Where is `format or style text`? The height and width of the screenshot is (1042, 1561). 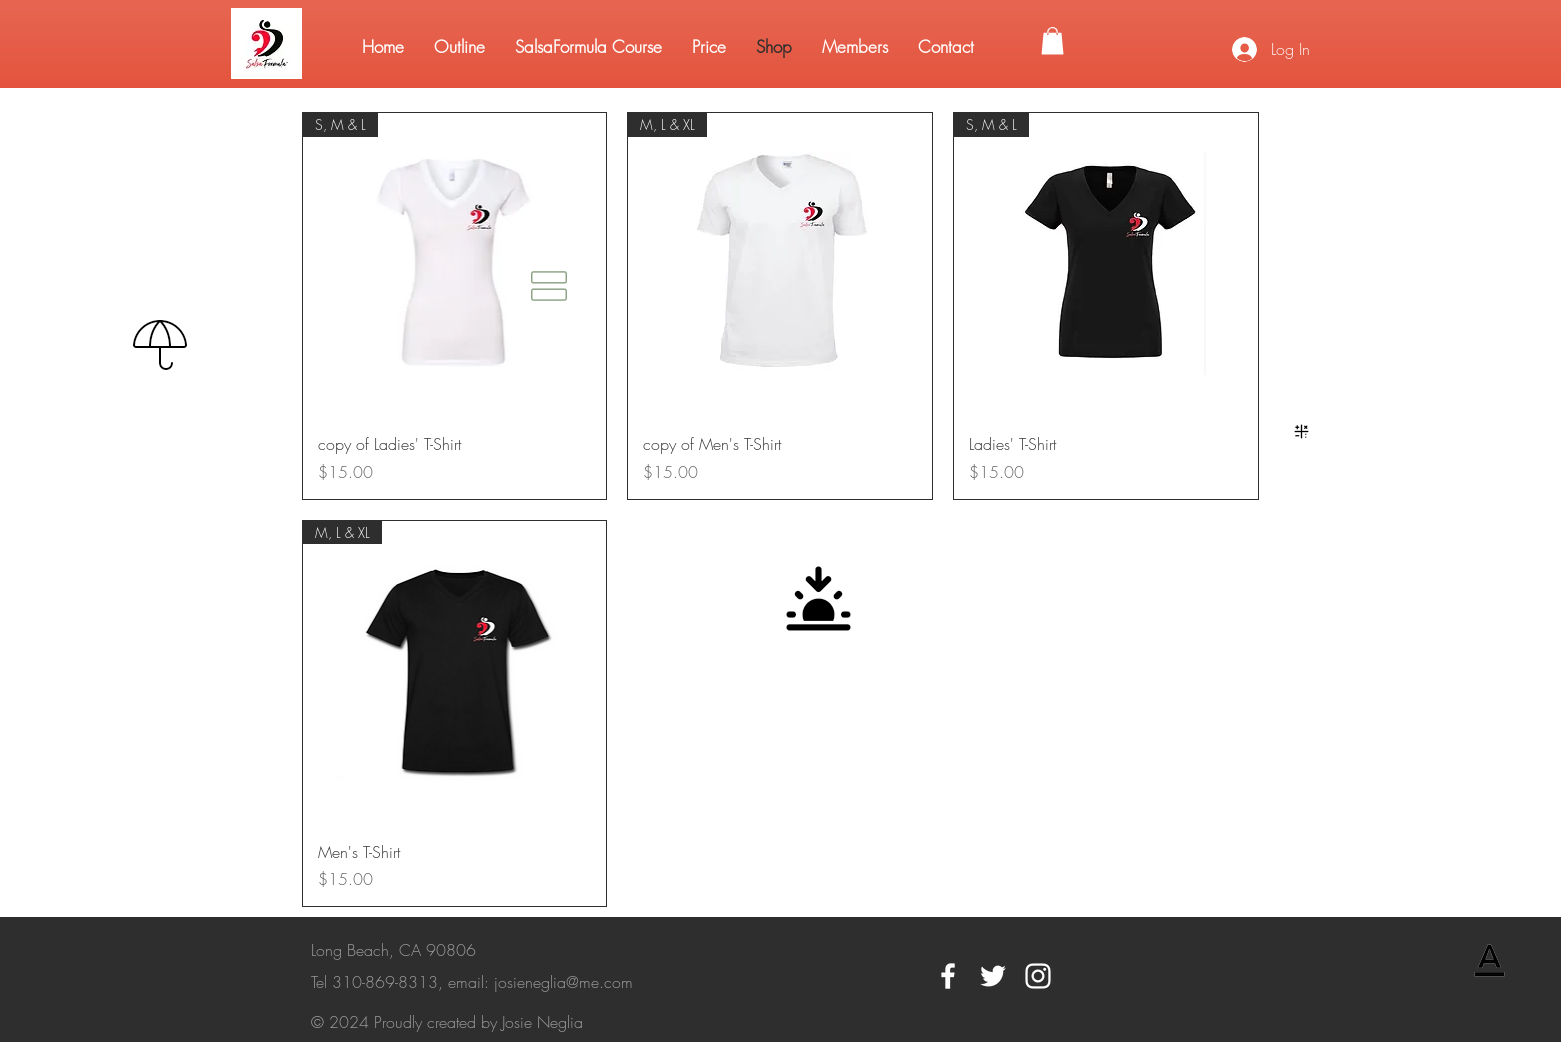 format or style text is located at coordinates (1489, 961).